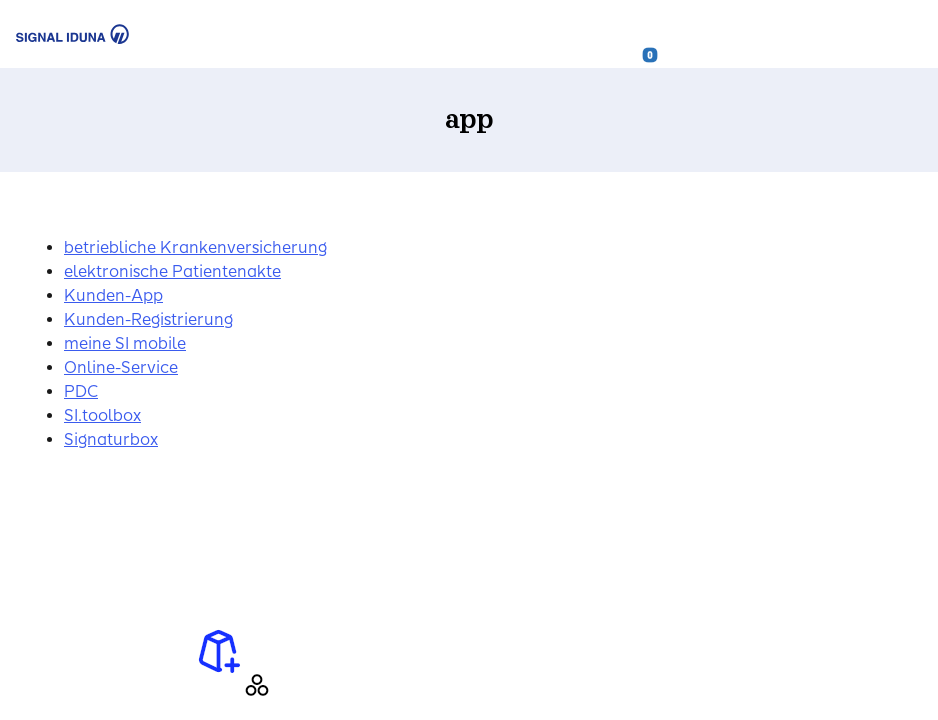 The image size is (938, 720). What do you see at coordinates (218, 651) in the screenshot?
I see `add a new 3D object or model` at bounding box center [218, 651].